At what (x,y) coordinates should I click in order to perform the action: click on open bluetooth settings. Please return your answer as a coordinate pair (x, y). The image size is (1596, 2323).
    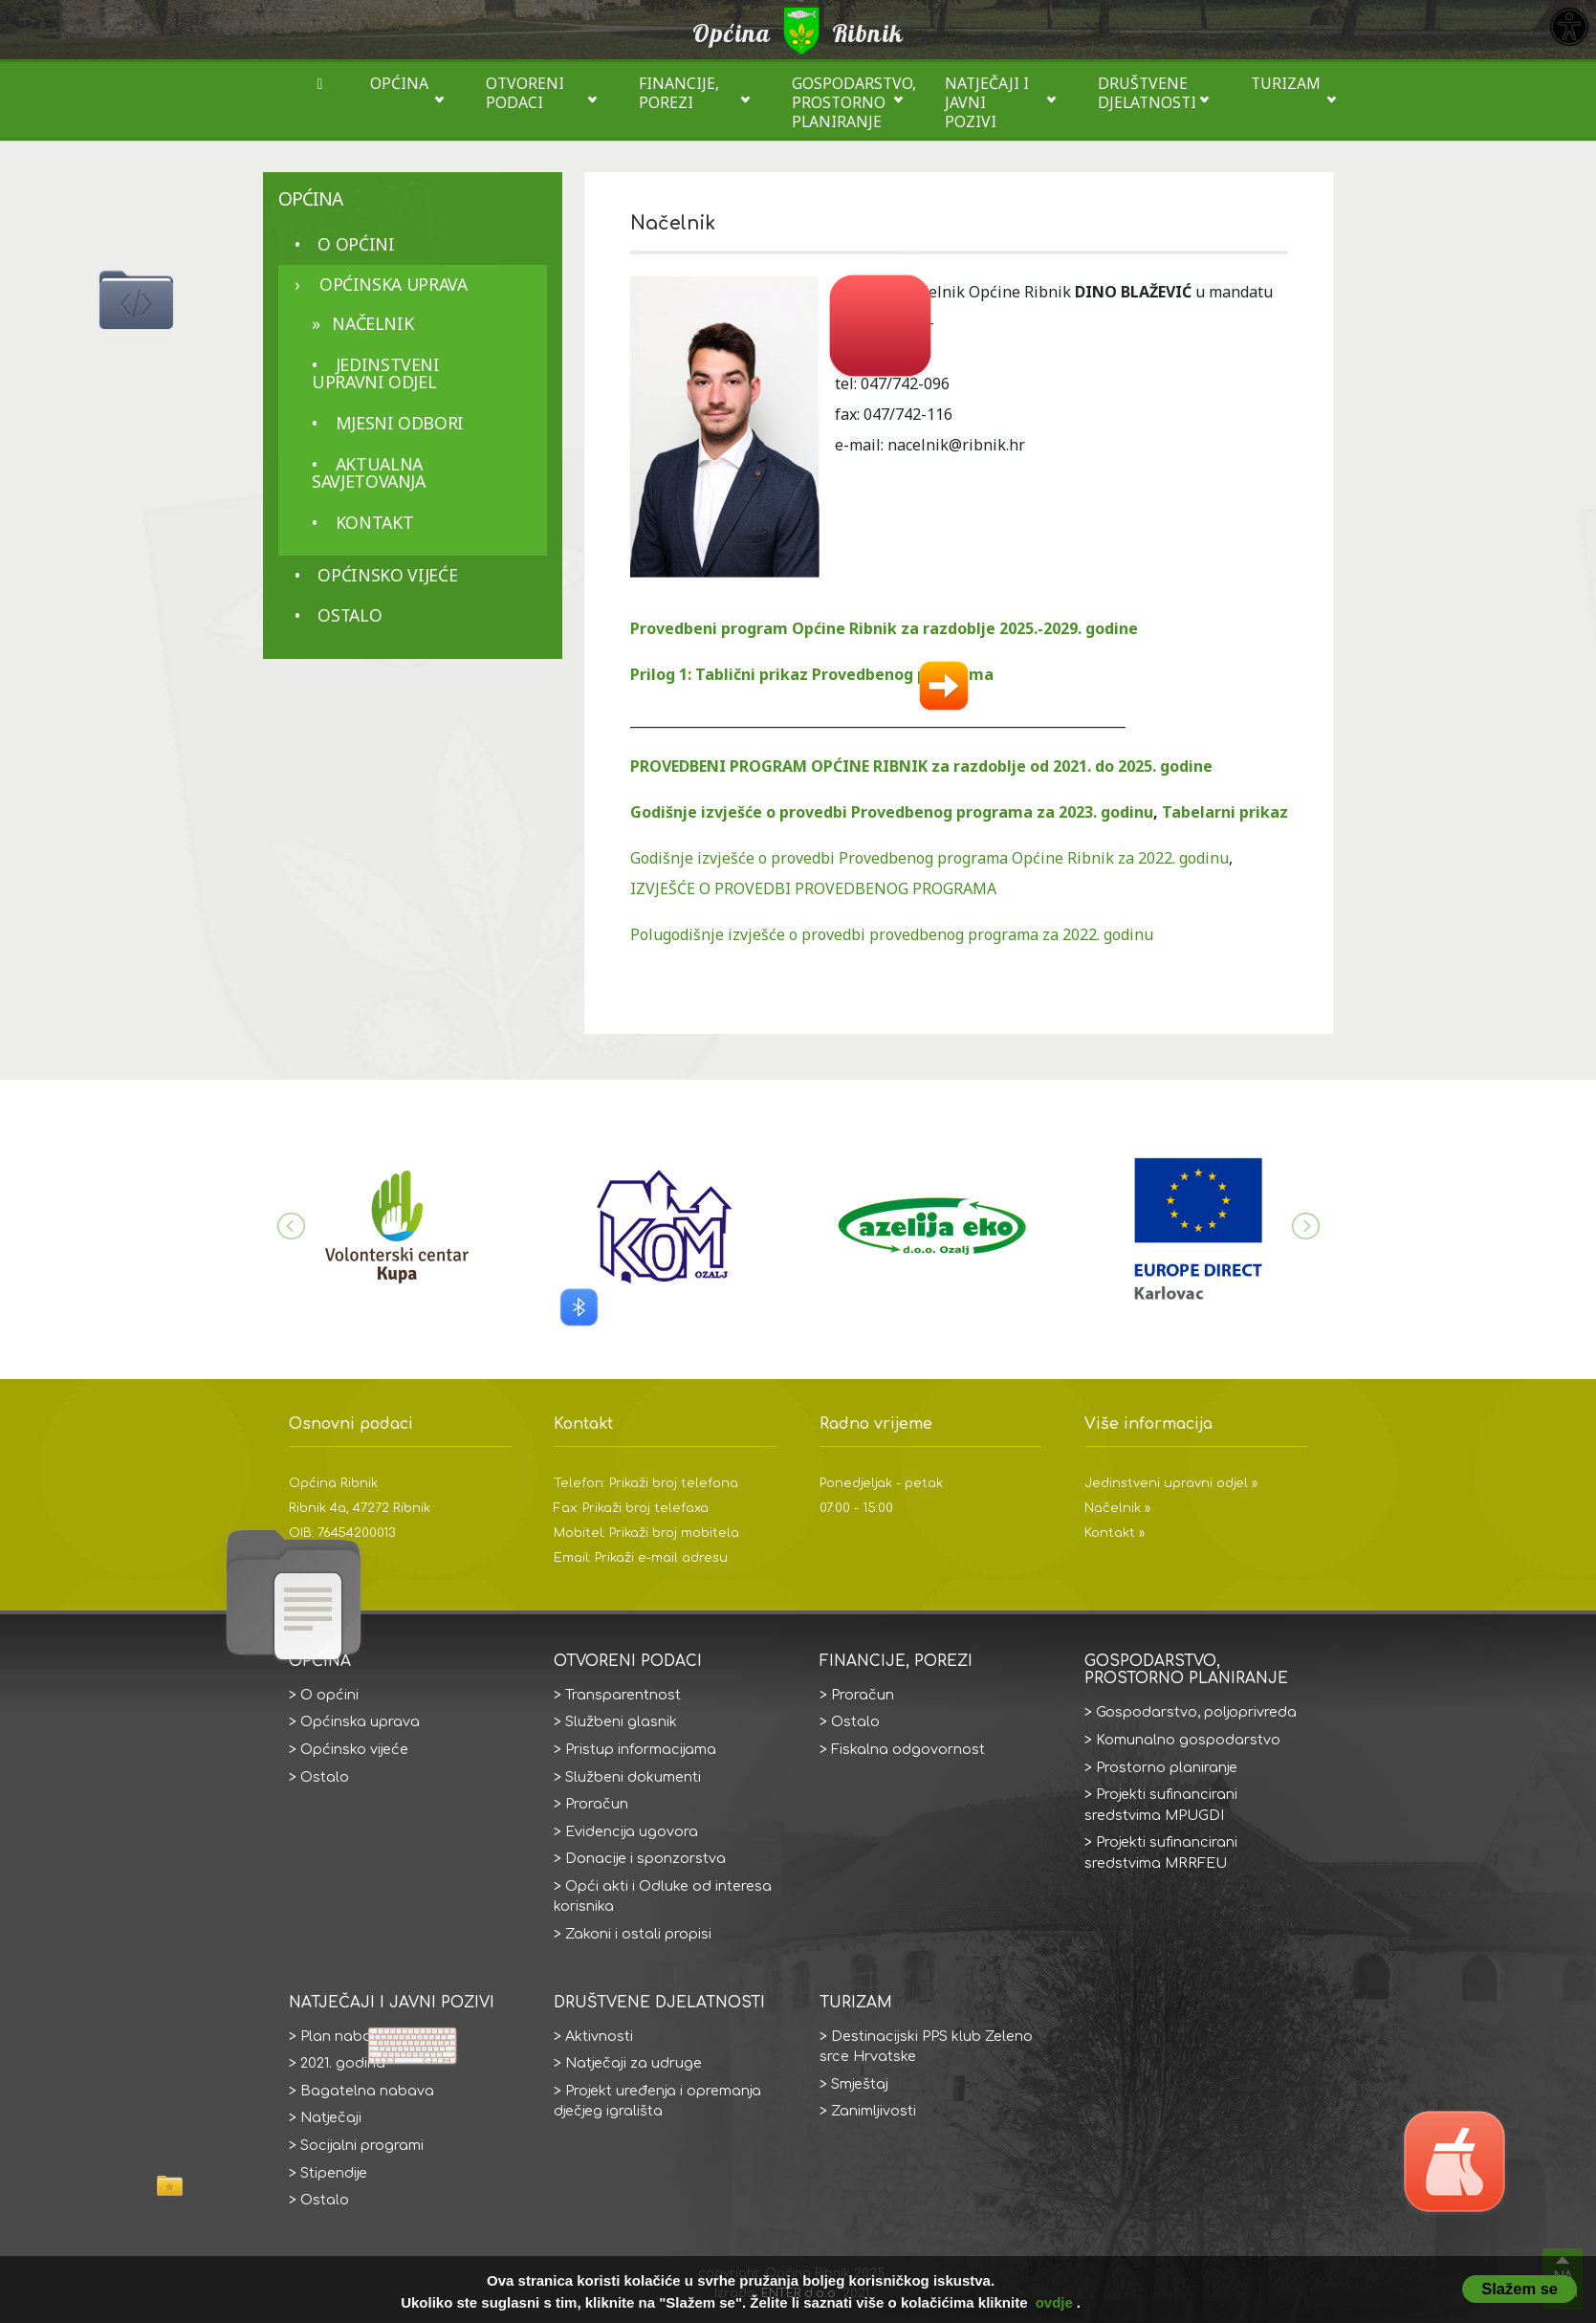
    Looking at the image, I should click on (579, 1307).